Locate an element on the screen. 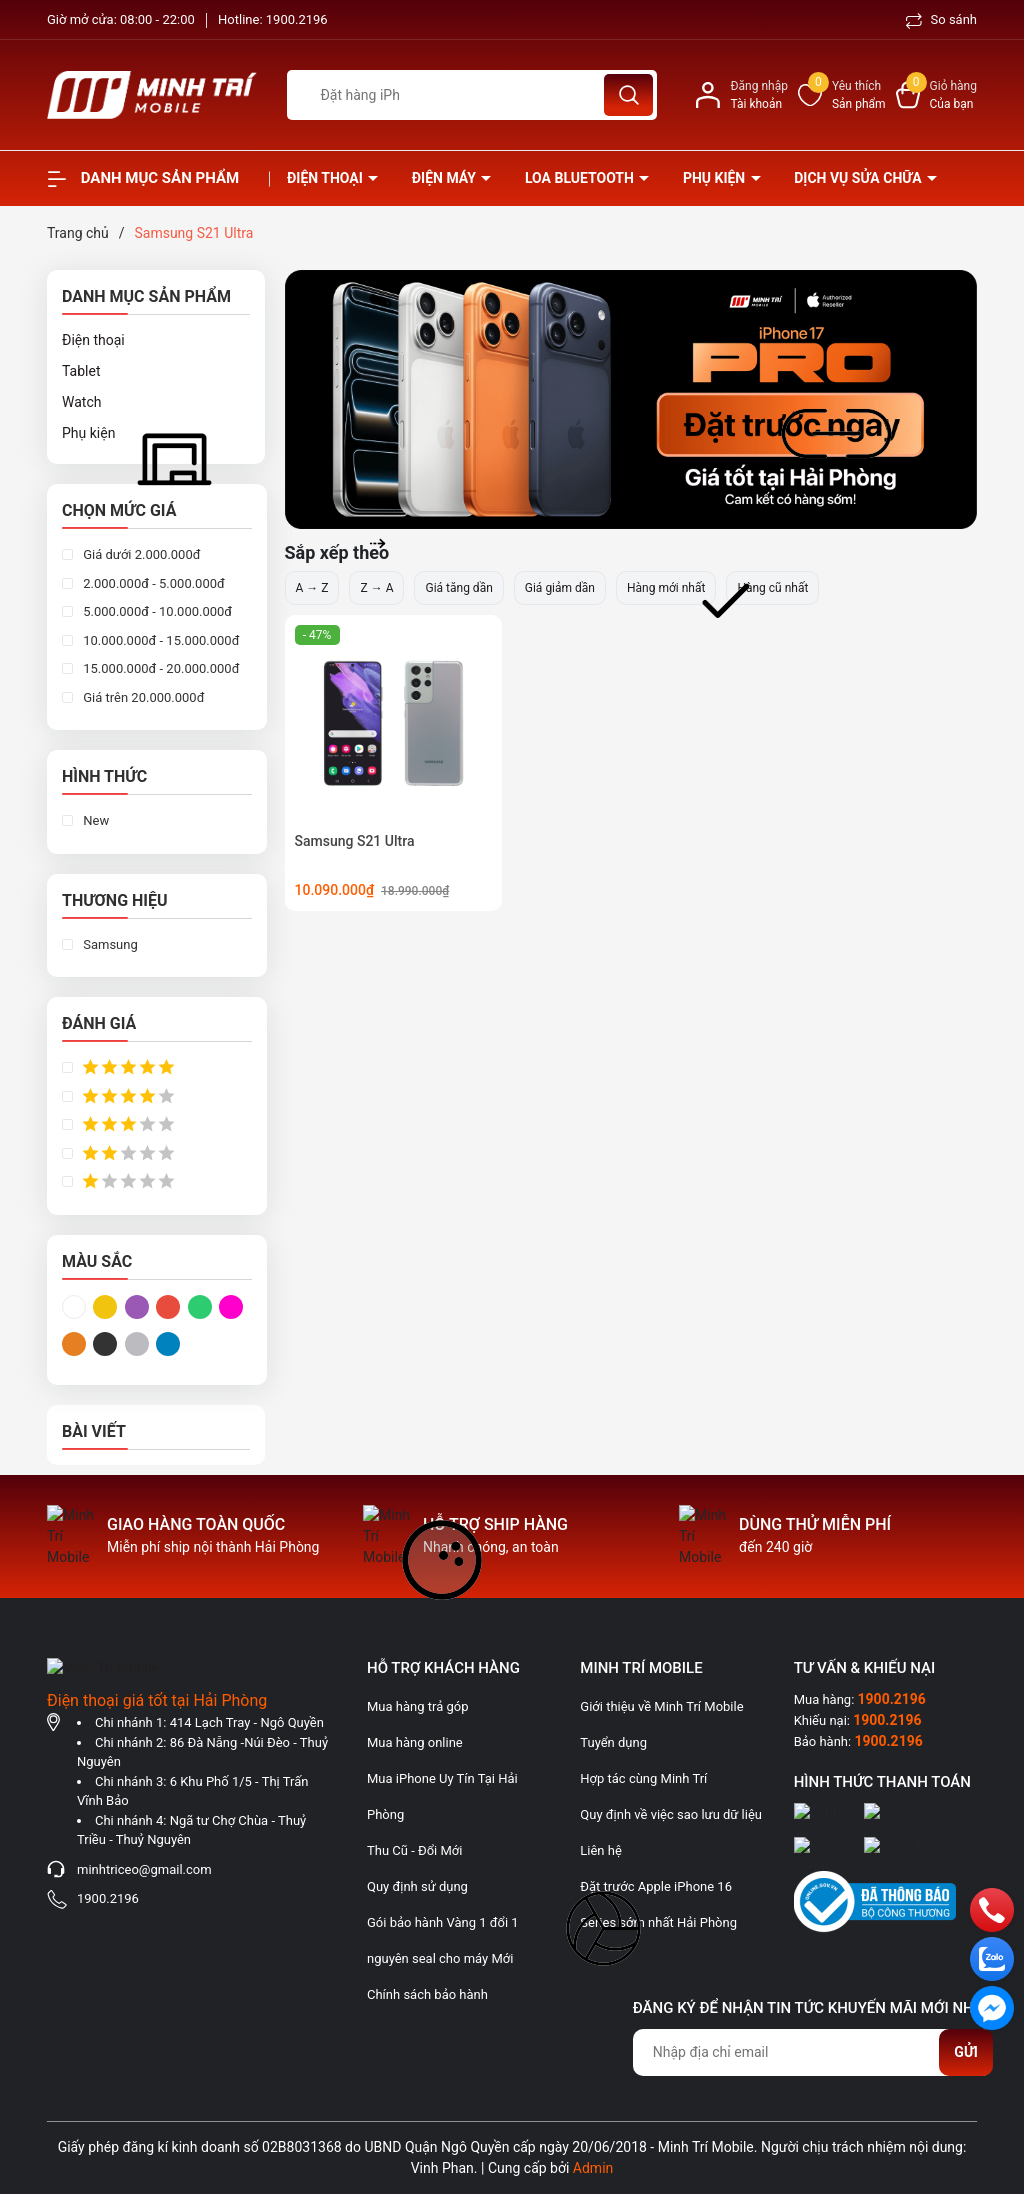 The width and height of the screenshot is (1024, 2195). open whiteboard or presentation mode is located at coordinates (174, 460).